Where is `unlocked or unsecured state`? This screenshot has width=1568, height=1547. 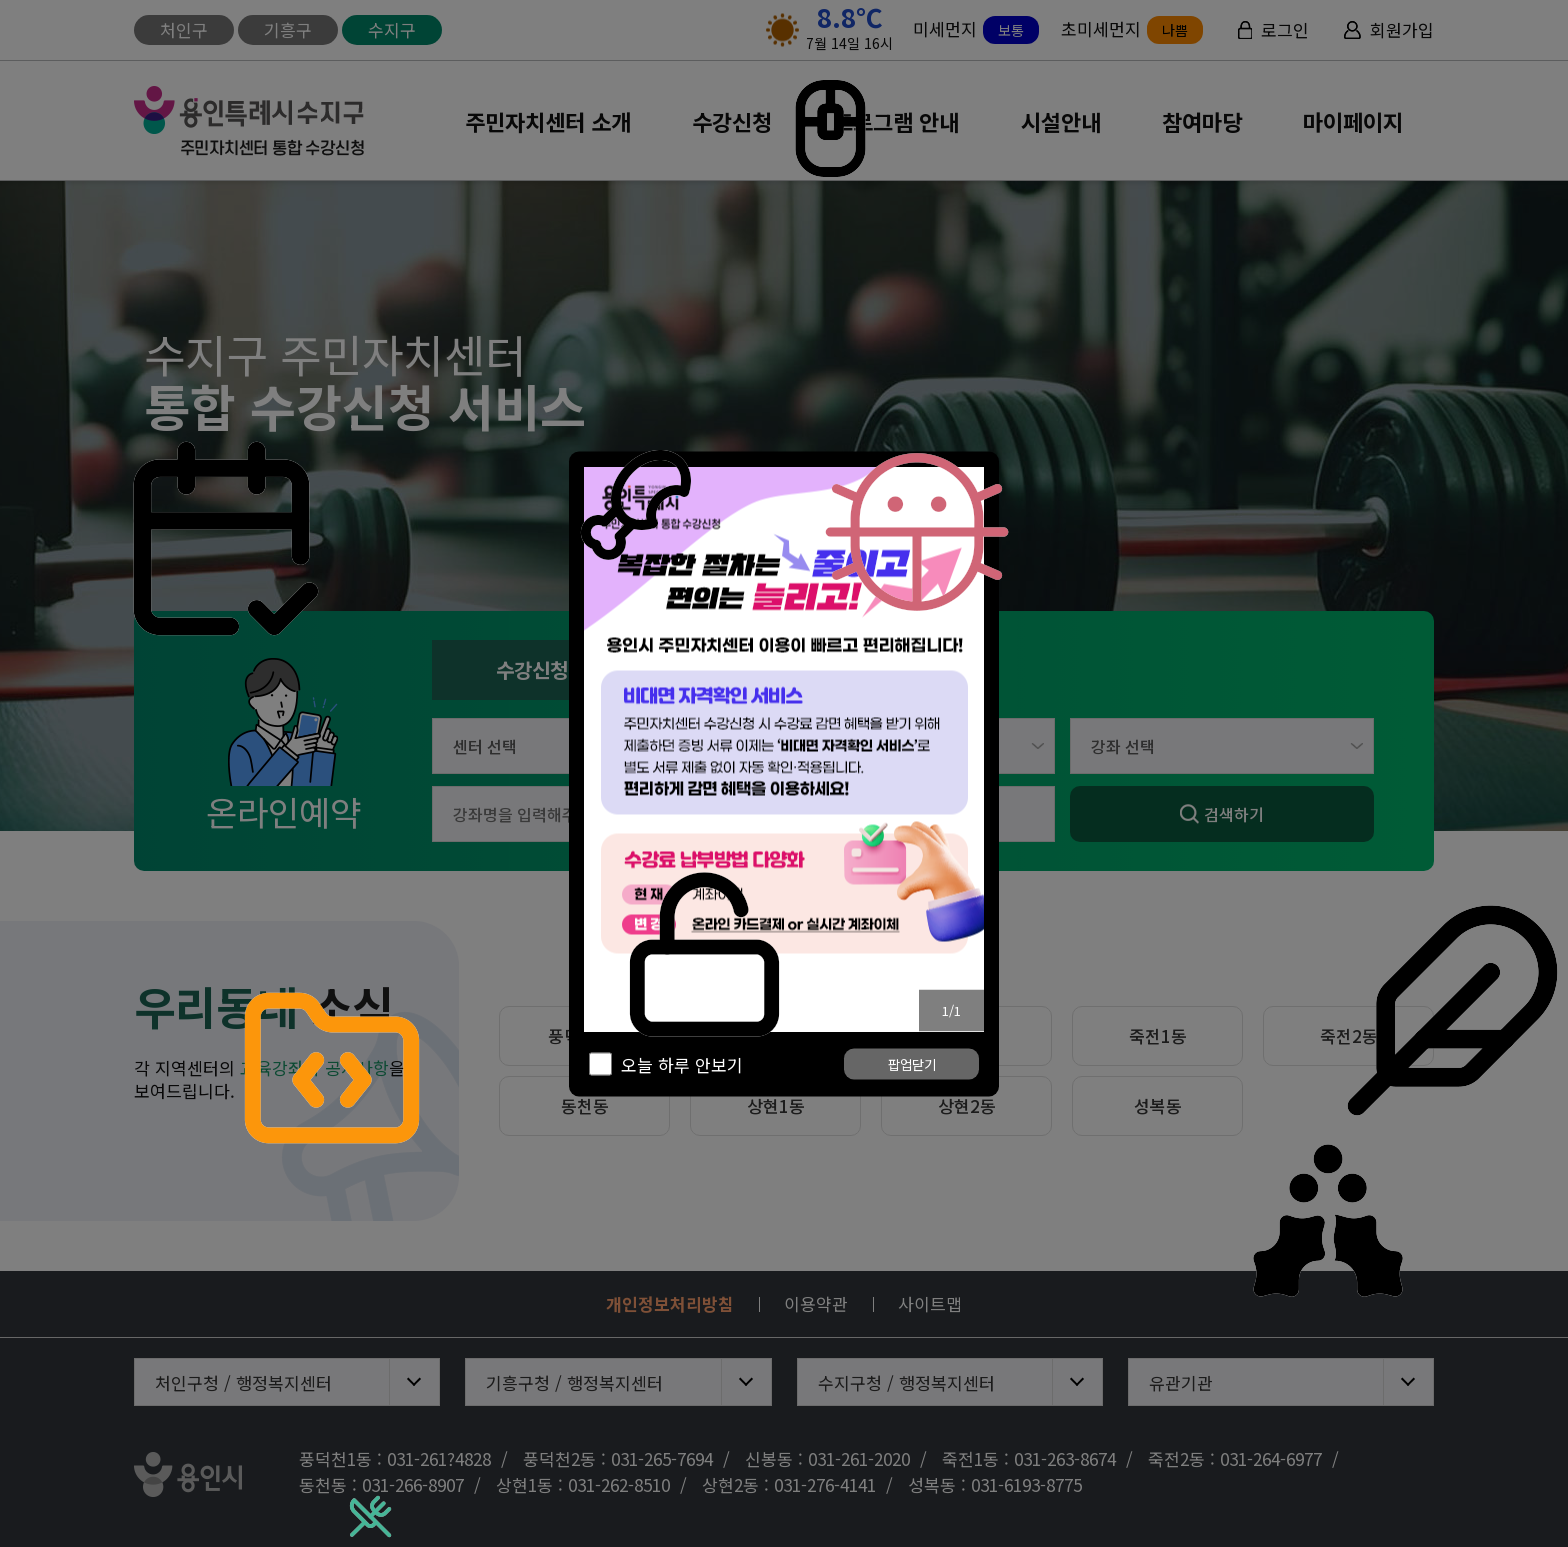 unlocked or unsecured state is located at coordinates (704, 954).